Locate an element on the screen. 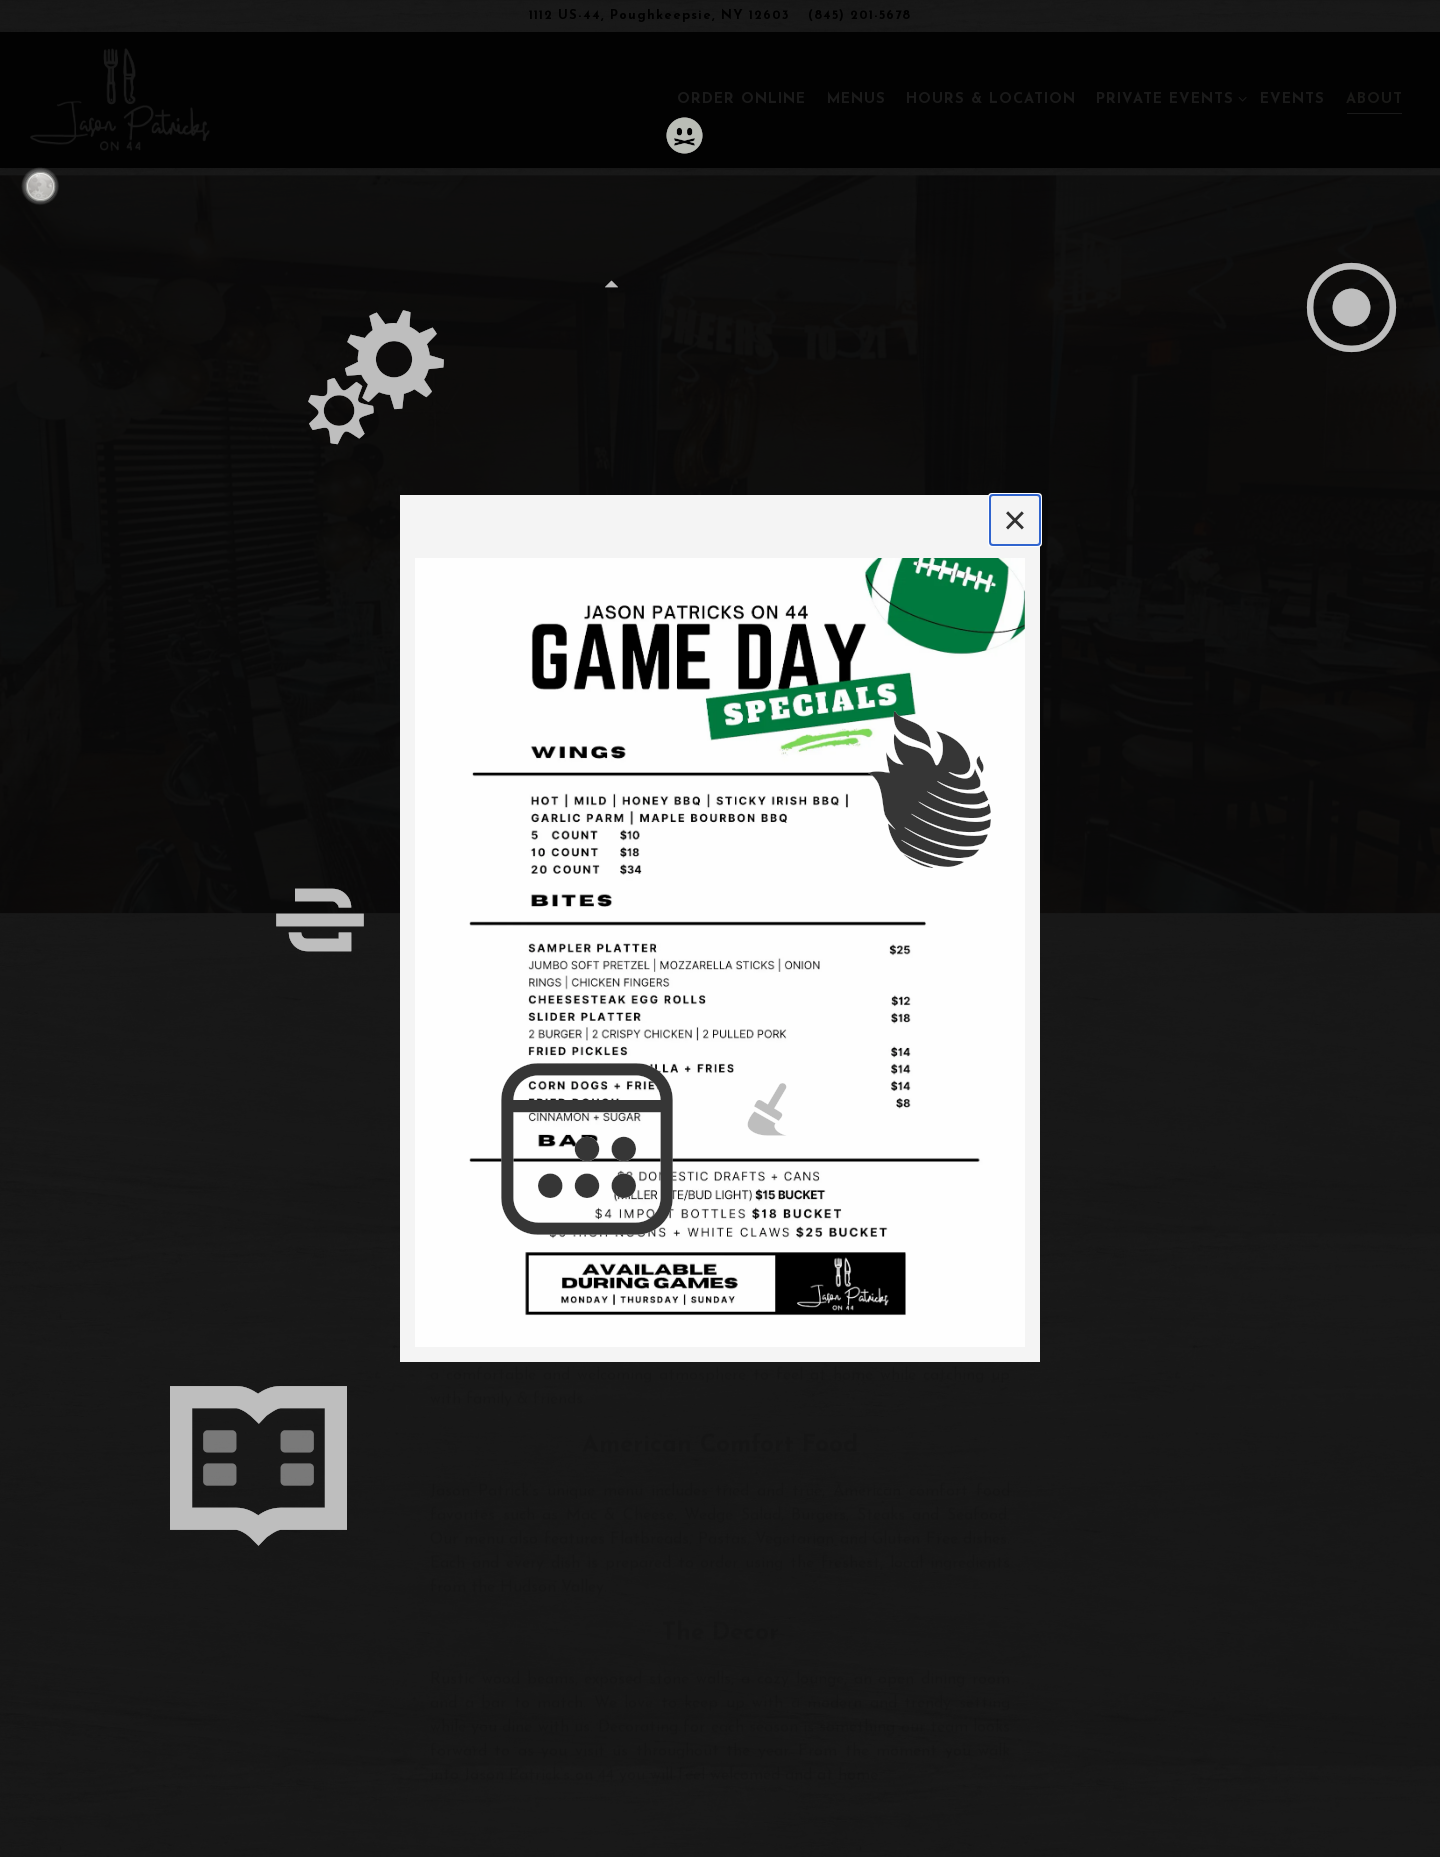 This screenshot has width=1440, height=1857. indicates clear weather conditions at night is located at coordinates (40, 186).